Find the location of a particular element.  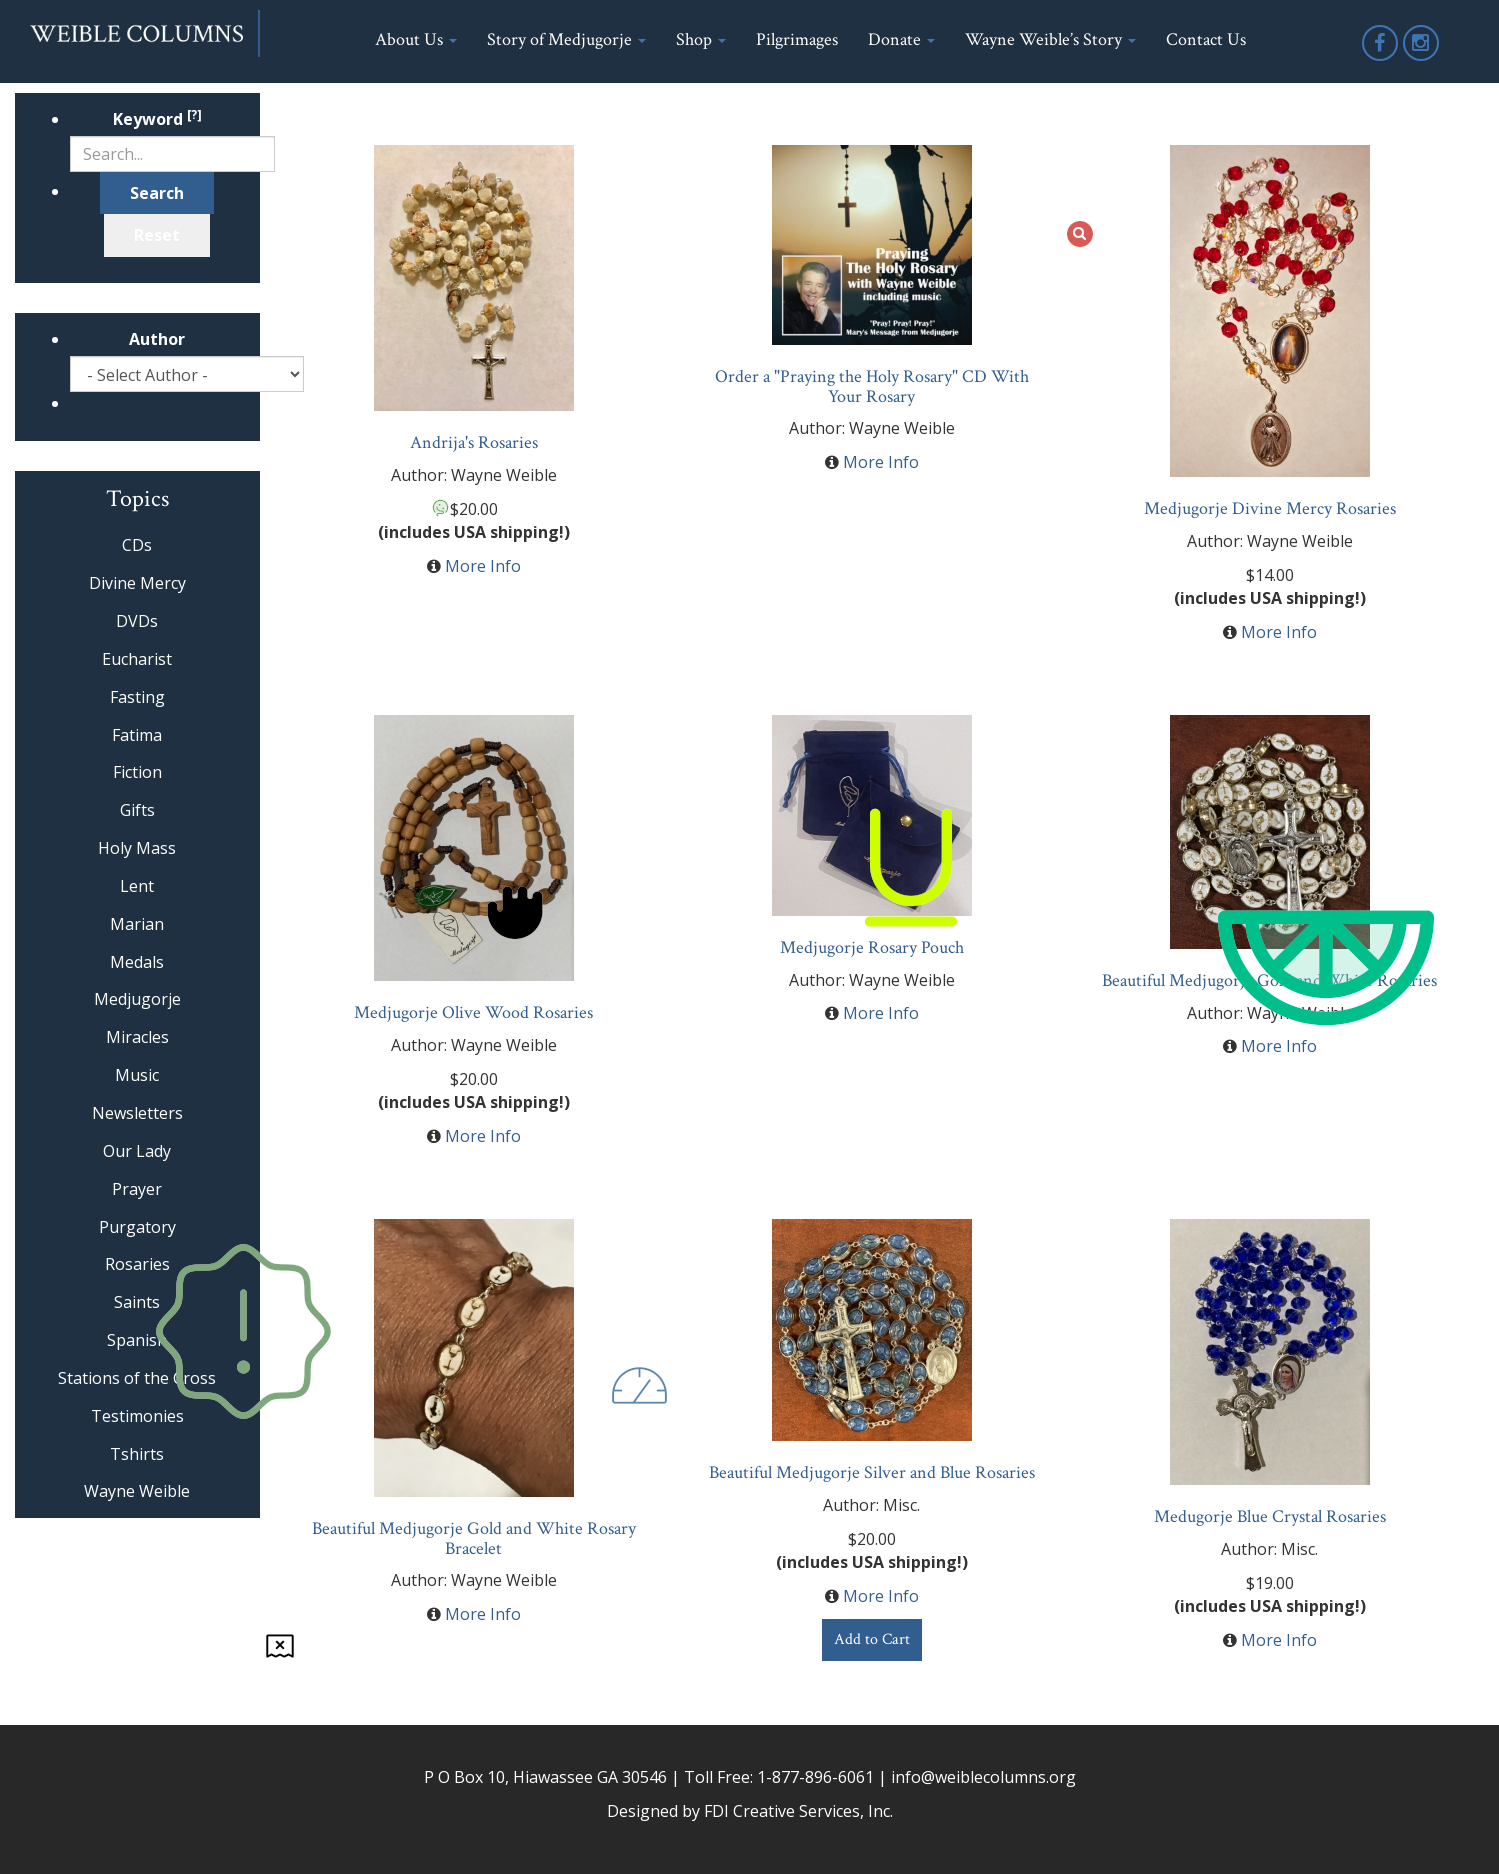

tap to search is located at coordinates (1080, 234).